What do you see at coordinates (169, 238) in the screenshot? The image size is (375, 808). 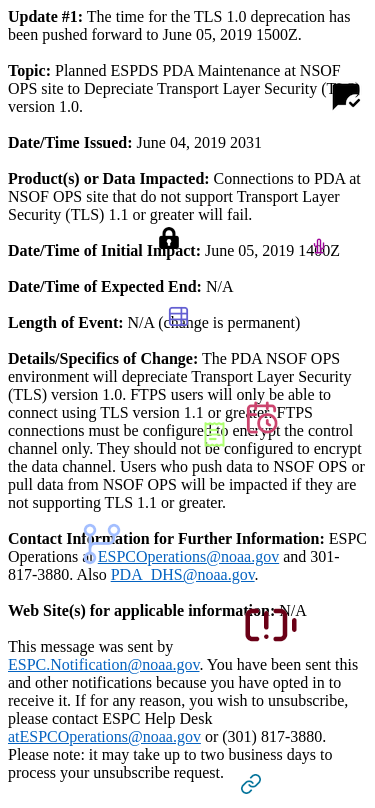 I see `indicates a locked or secured item` at bounding box center [169, 238].